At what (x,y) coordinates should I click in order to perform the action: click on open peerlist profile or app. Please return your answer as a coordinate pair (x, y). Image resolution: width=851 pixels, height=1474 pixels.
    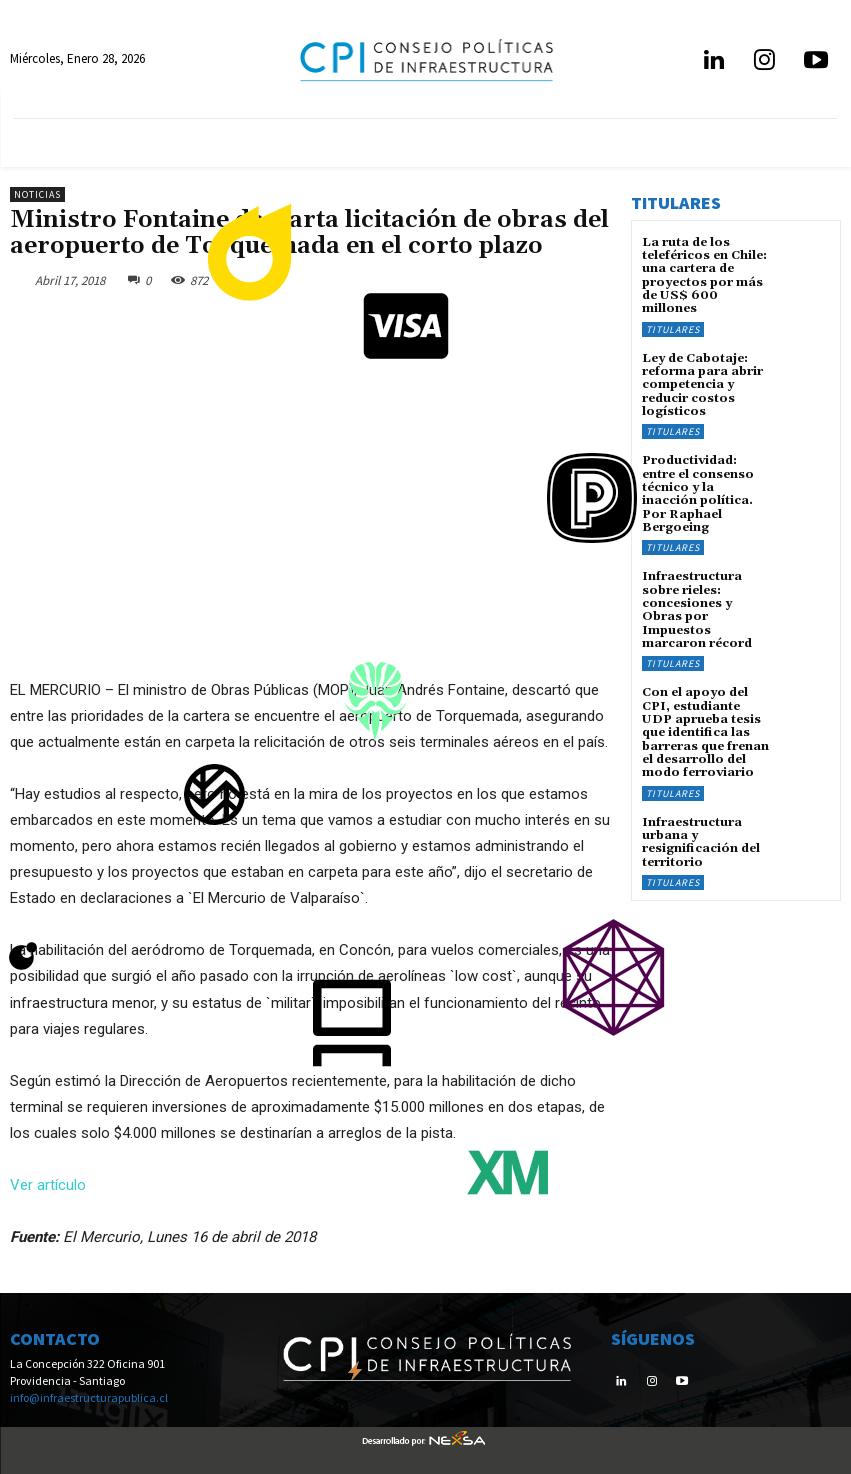
    Looking at the image, I should click on (592, 498).